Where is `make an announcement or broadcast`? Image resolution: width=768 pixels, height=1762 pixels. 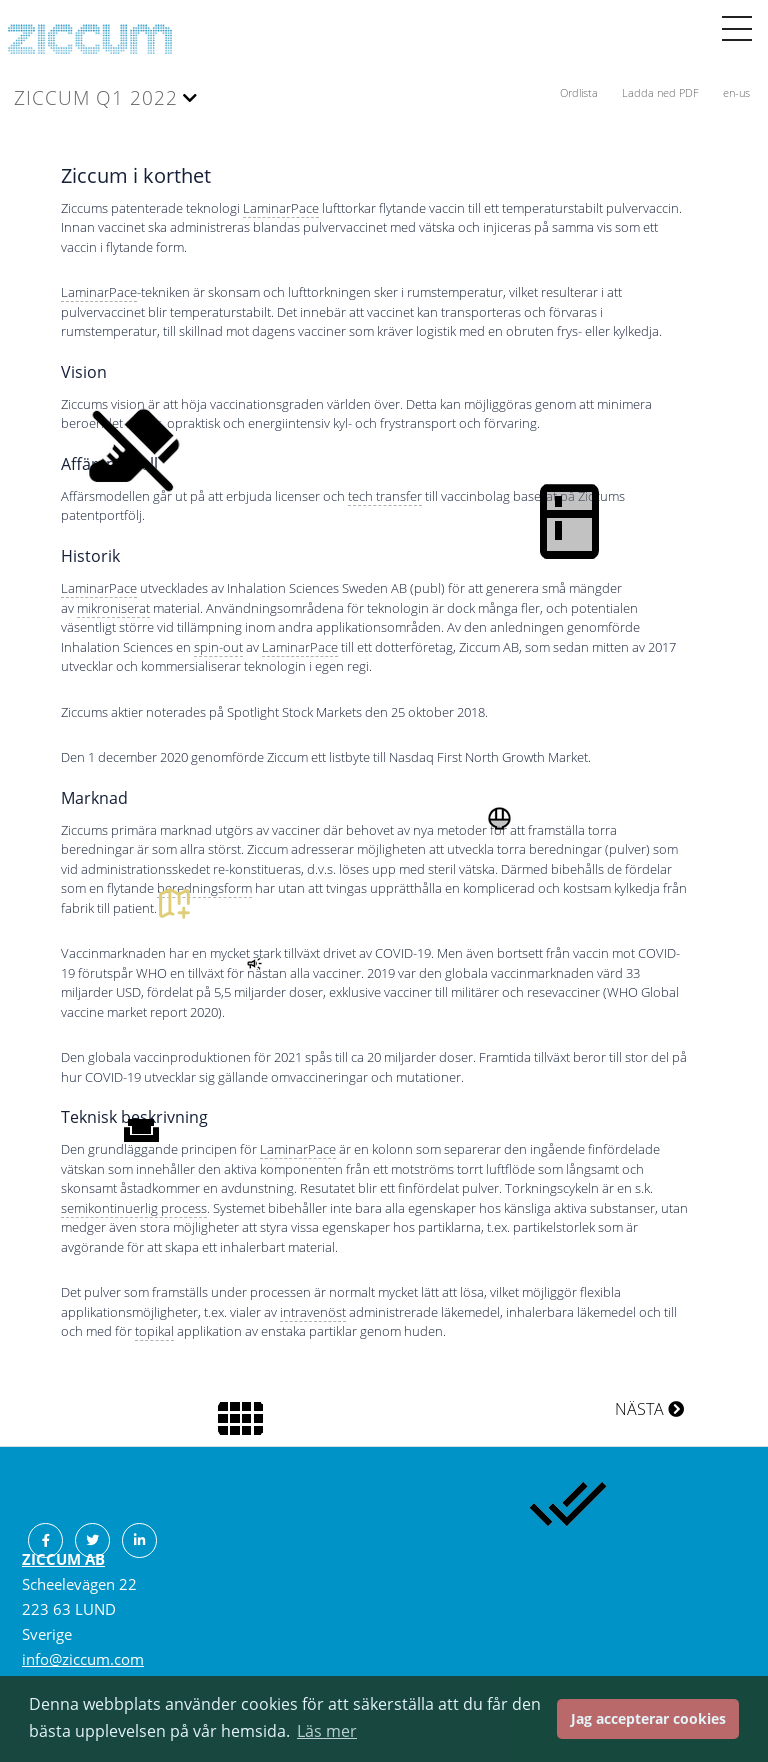
make an announcement or broadcast is located at coordinates (254, 963).